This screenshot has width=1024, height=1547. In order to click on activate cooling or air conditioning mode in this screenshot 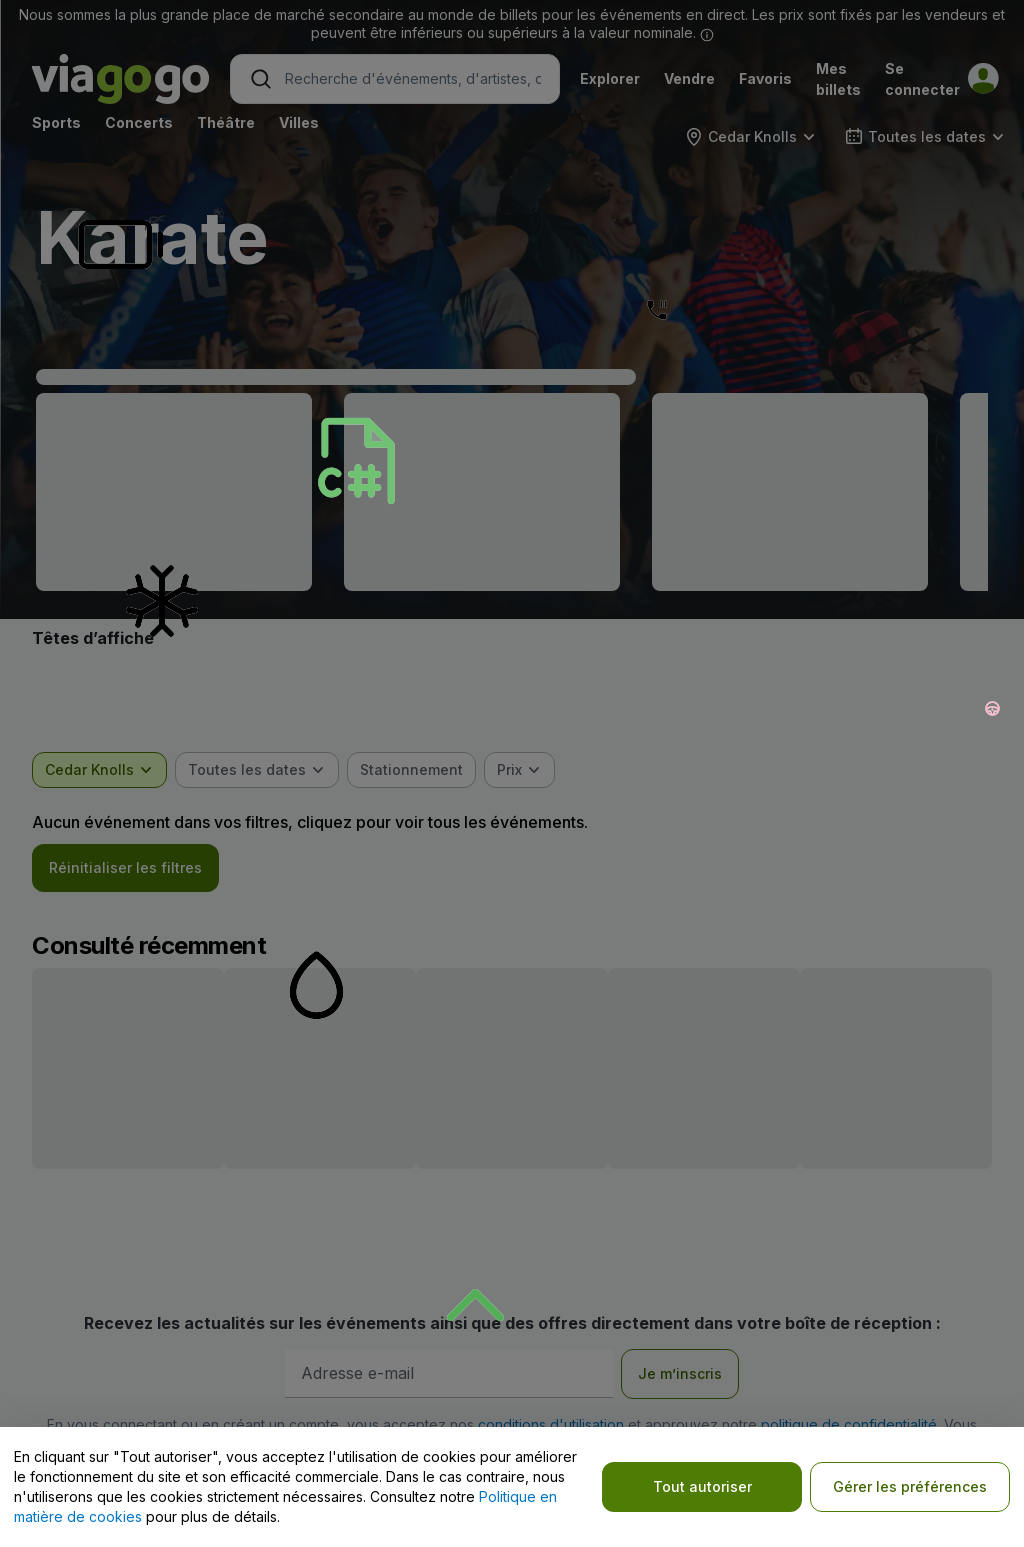, I will do `click(162, 601)`.